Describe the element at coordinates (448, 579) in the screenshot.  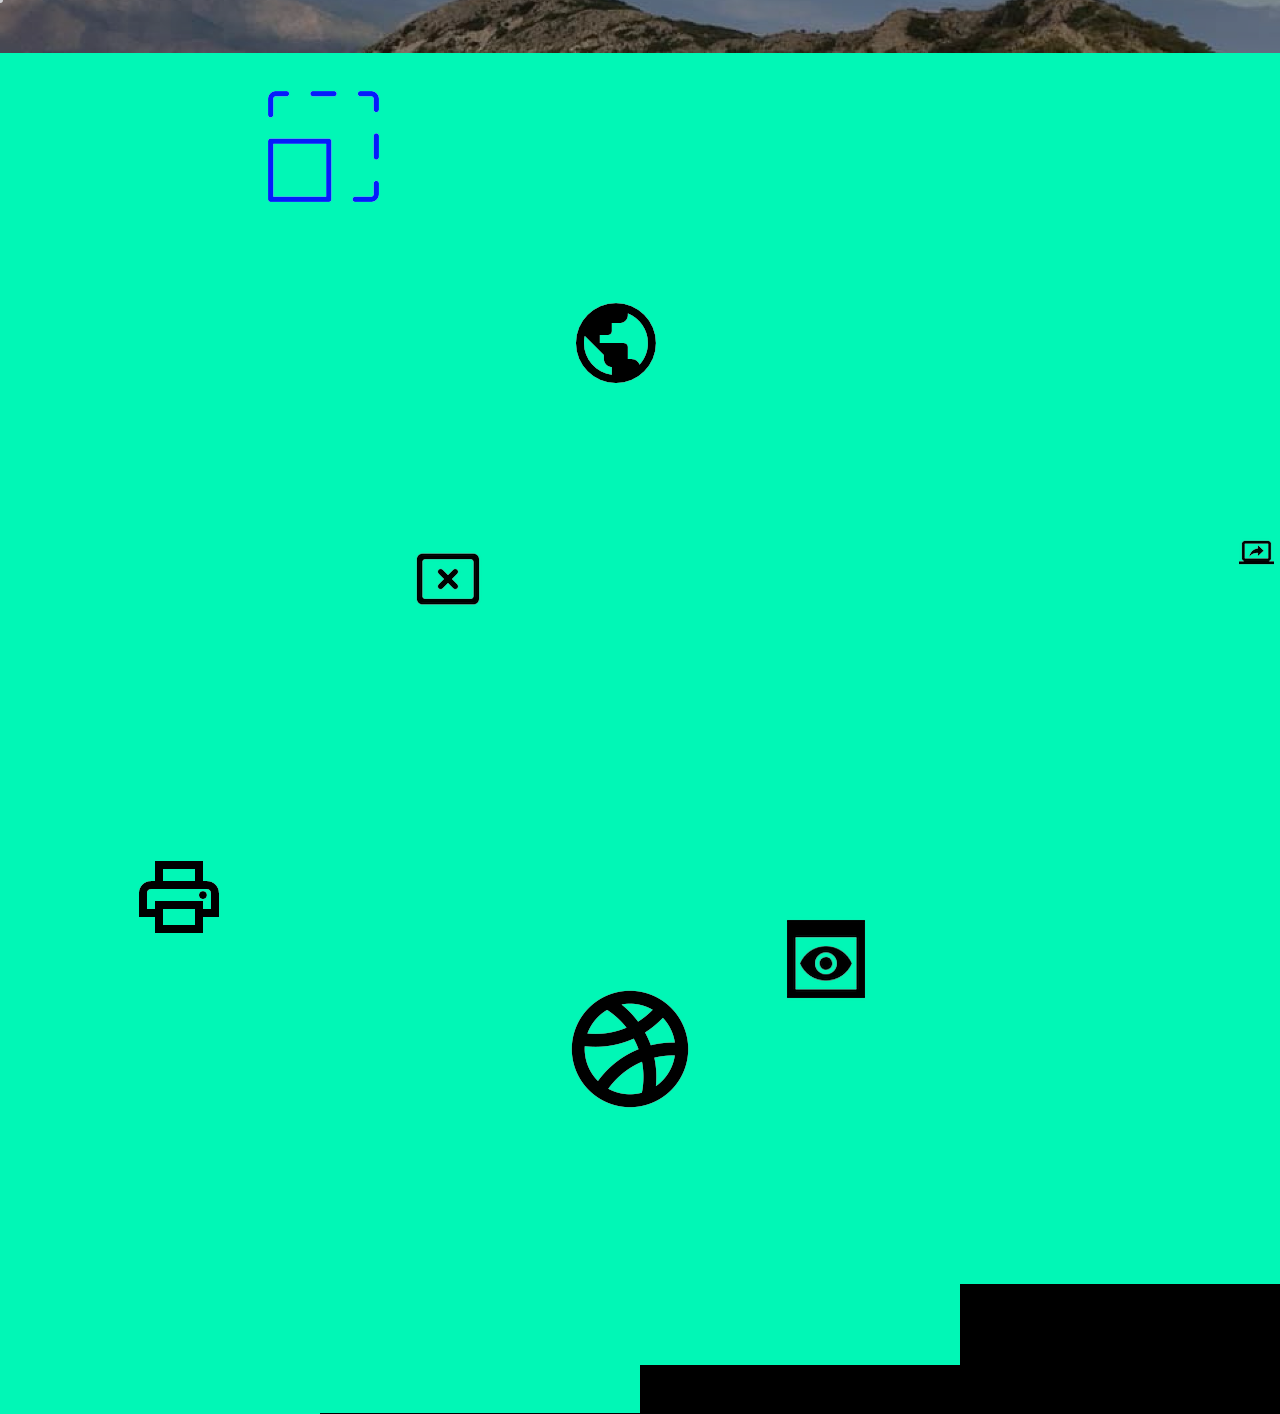
I see `cancel or close a presentation` at that location.